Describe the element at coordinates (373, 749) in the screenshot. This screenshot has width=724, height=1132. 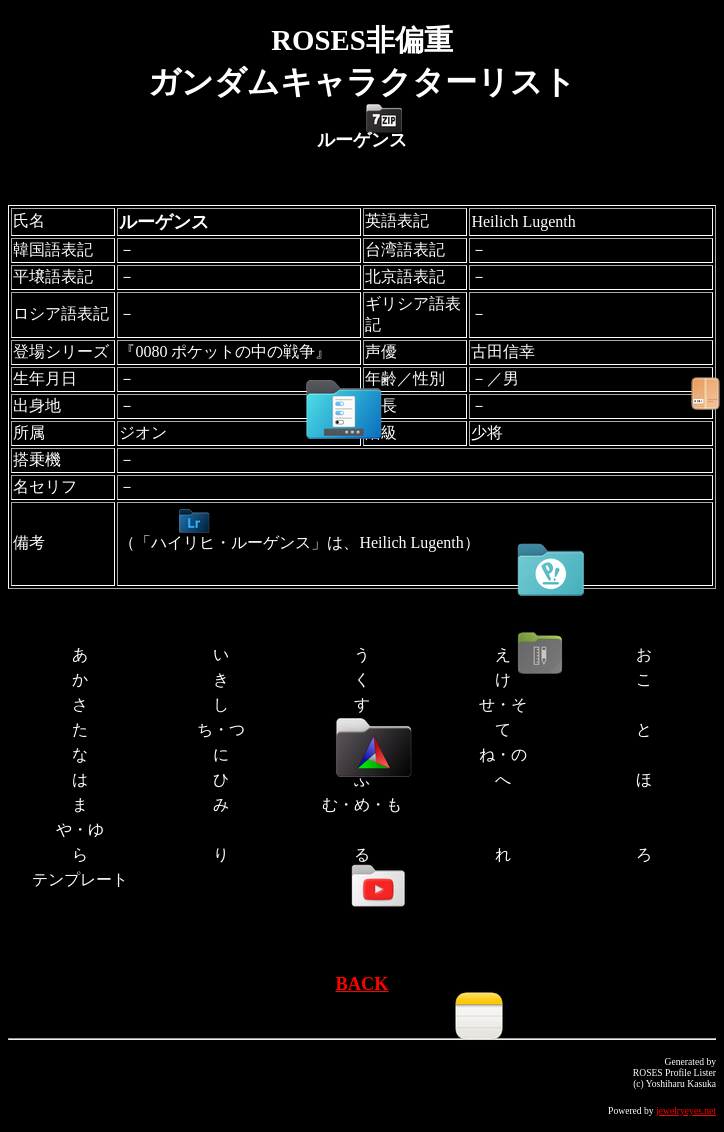
I see `folder containing cmake build configuration files` at that location.